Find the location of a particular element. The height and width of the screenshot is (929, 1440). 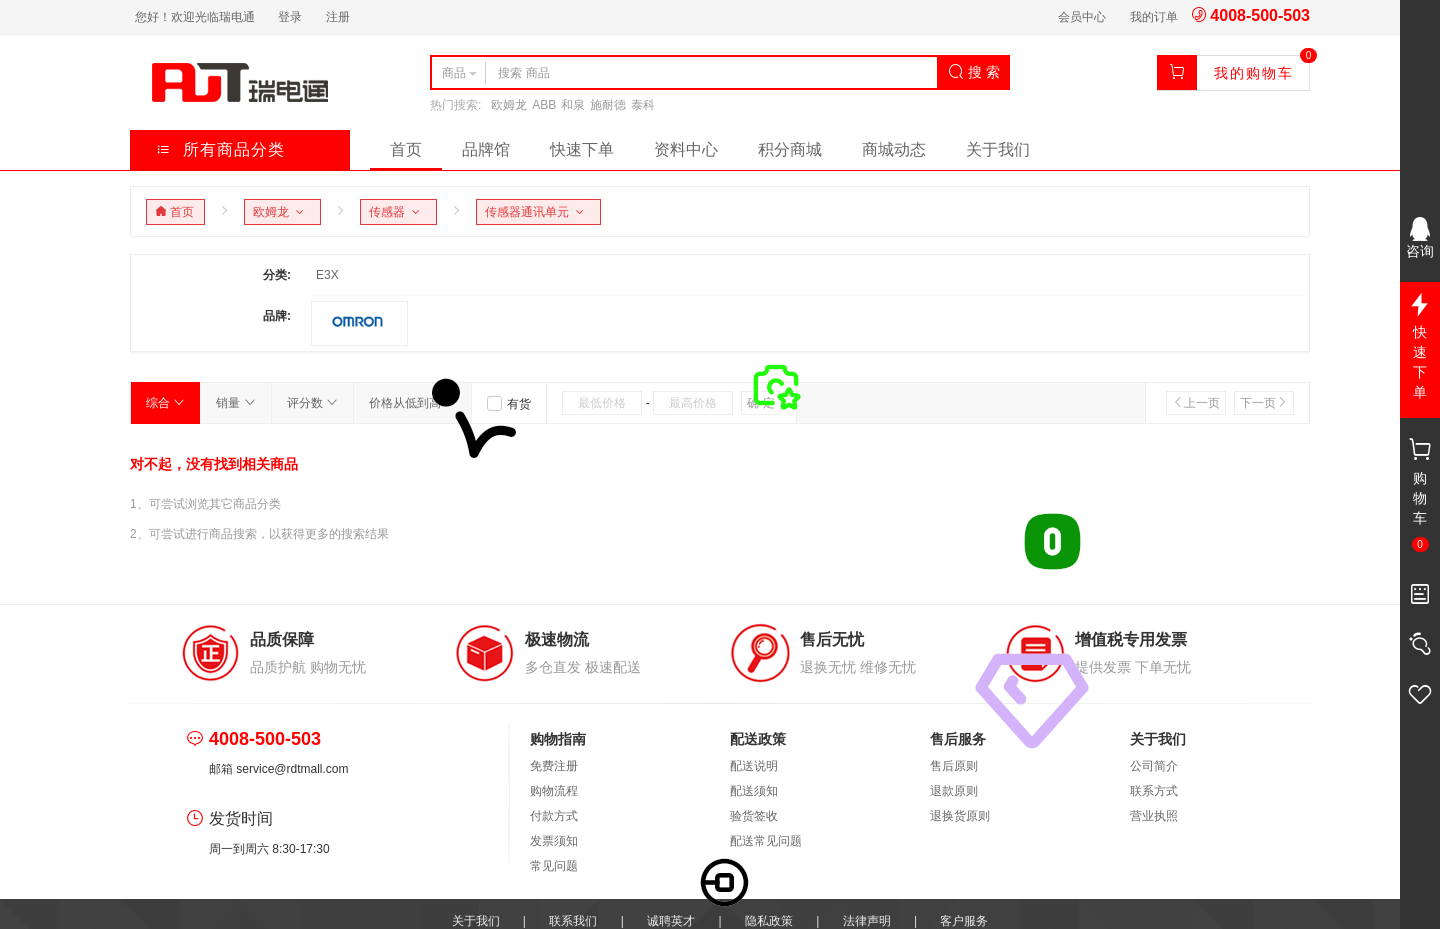

indicates an "O" option or selection in a menu is located at coordinates (1052, 541).